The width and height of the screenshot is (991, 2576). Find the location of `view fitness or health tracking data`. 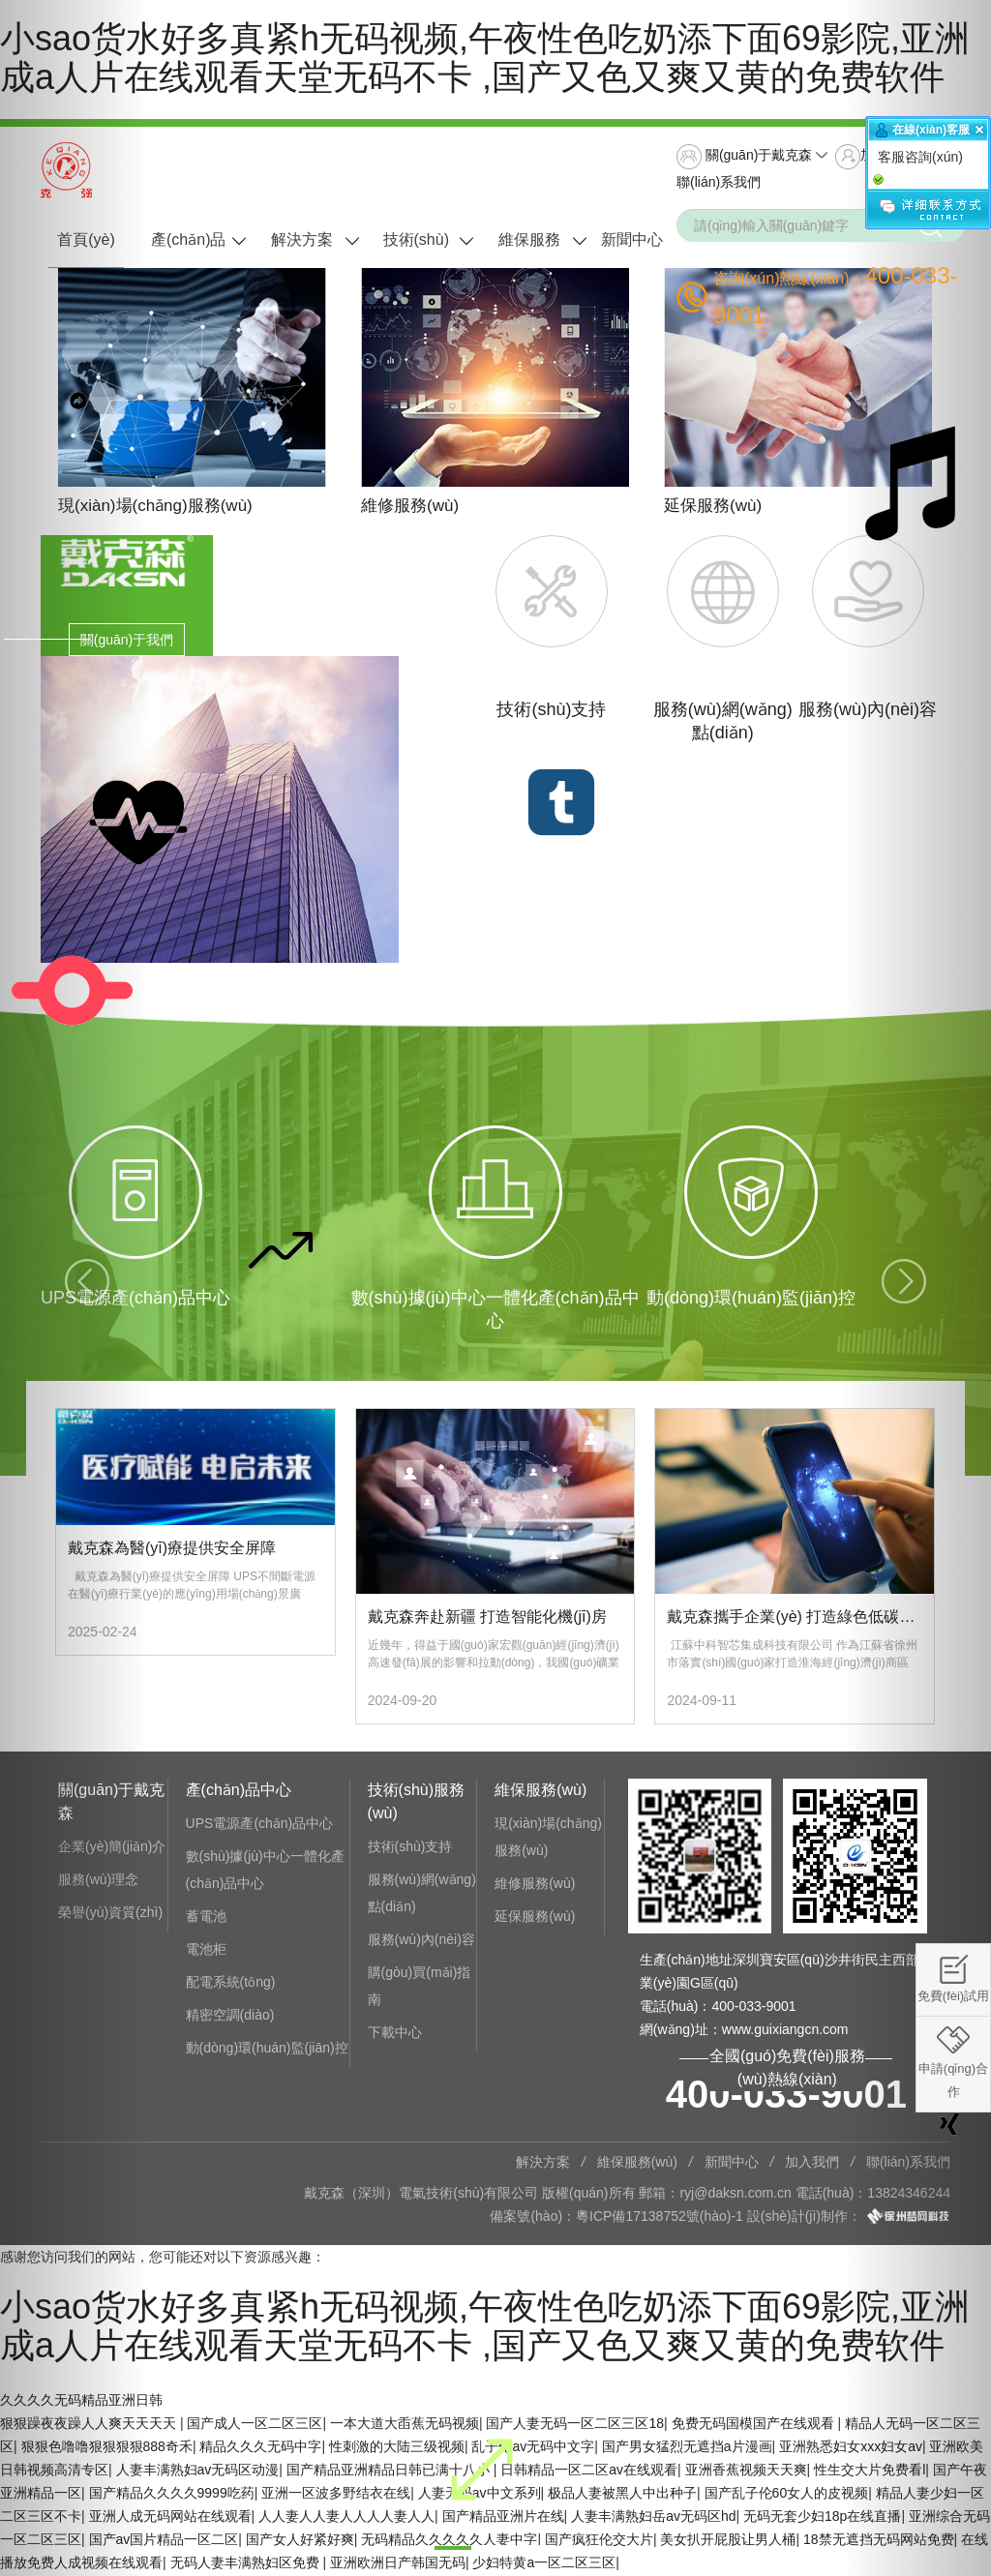

view fitness or health tracking data is located at coordinates (138, 823).